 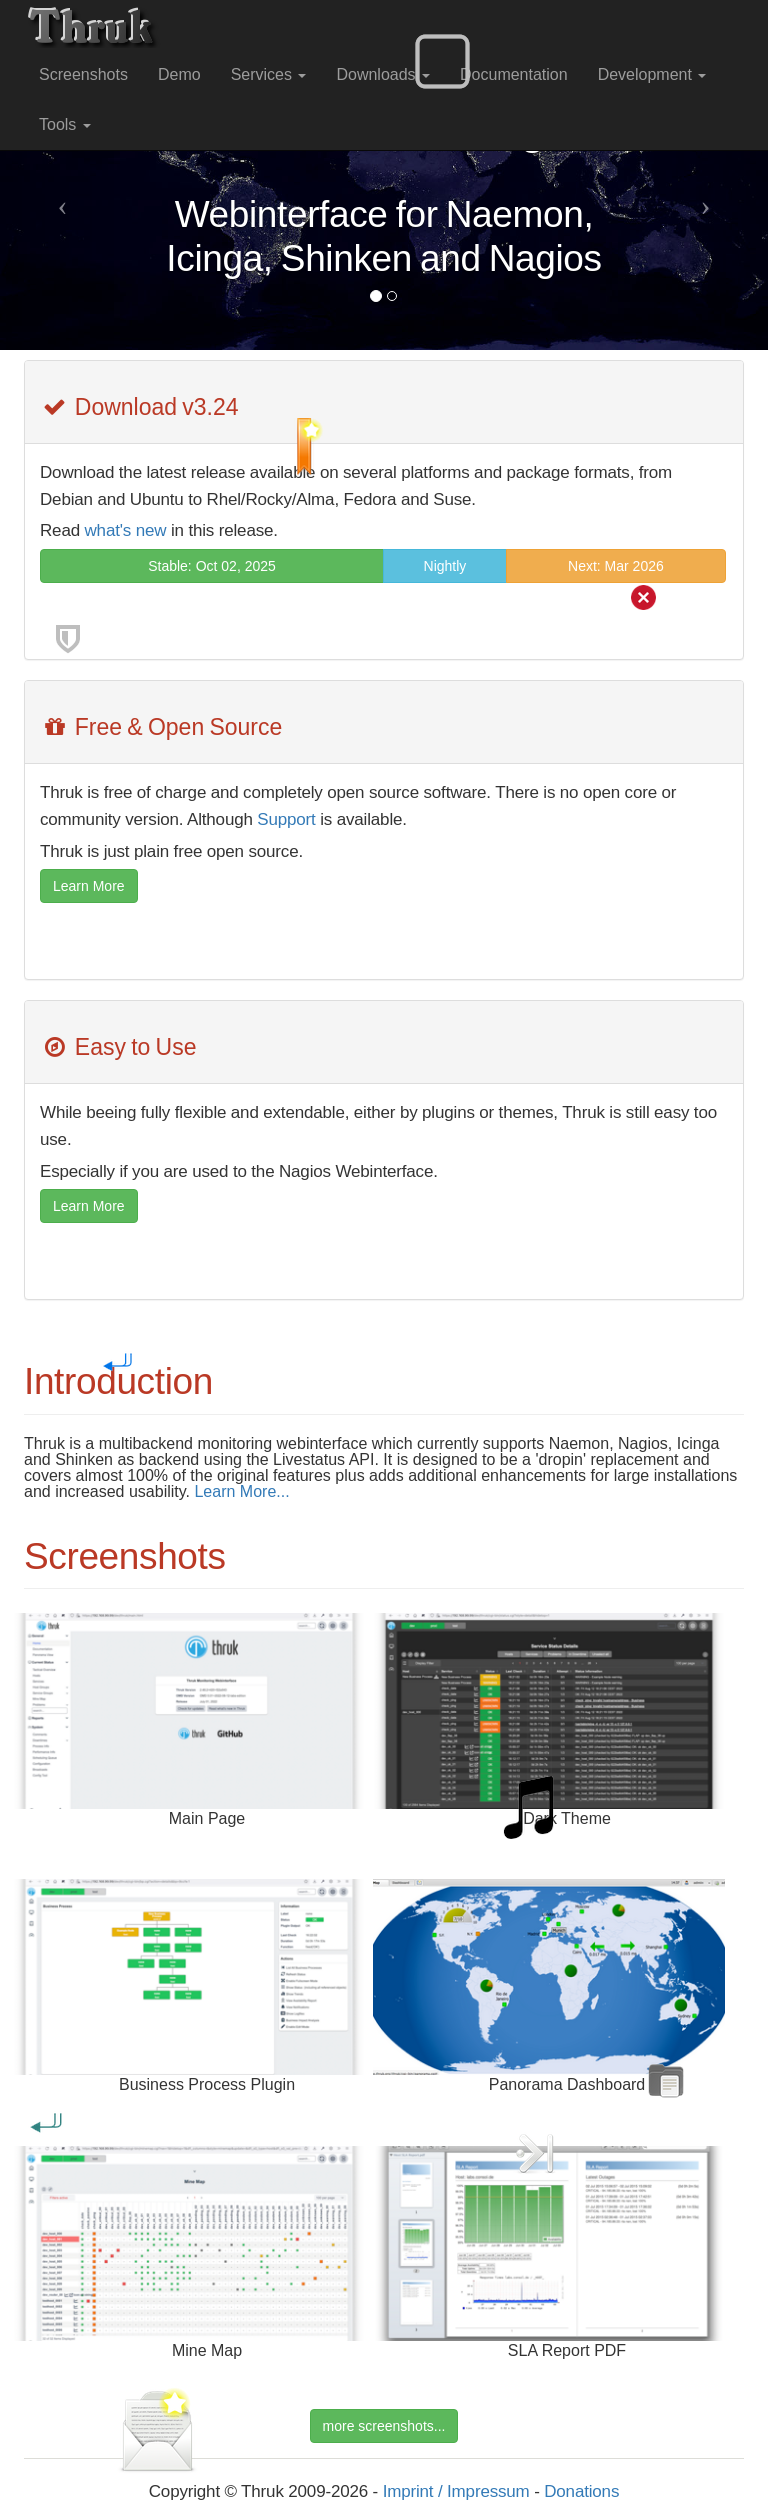 What do you see at coordinates (442, 61) in the screenshot?
I see `unchecked checkbox state` at bounding box center [442, 61].